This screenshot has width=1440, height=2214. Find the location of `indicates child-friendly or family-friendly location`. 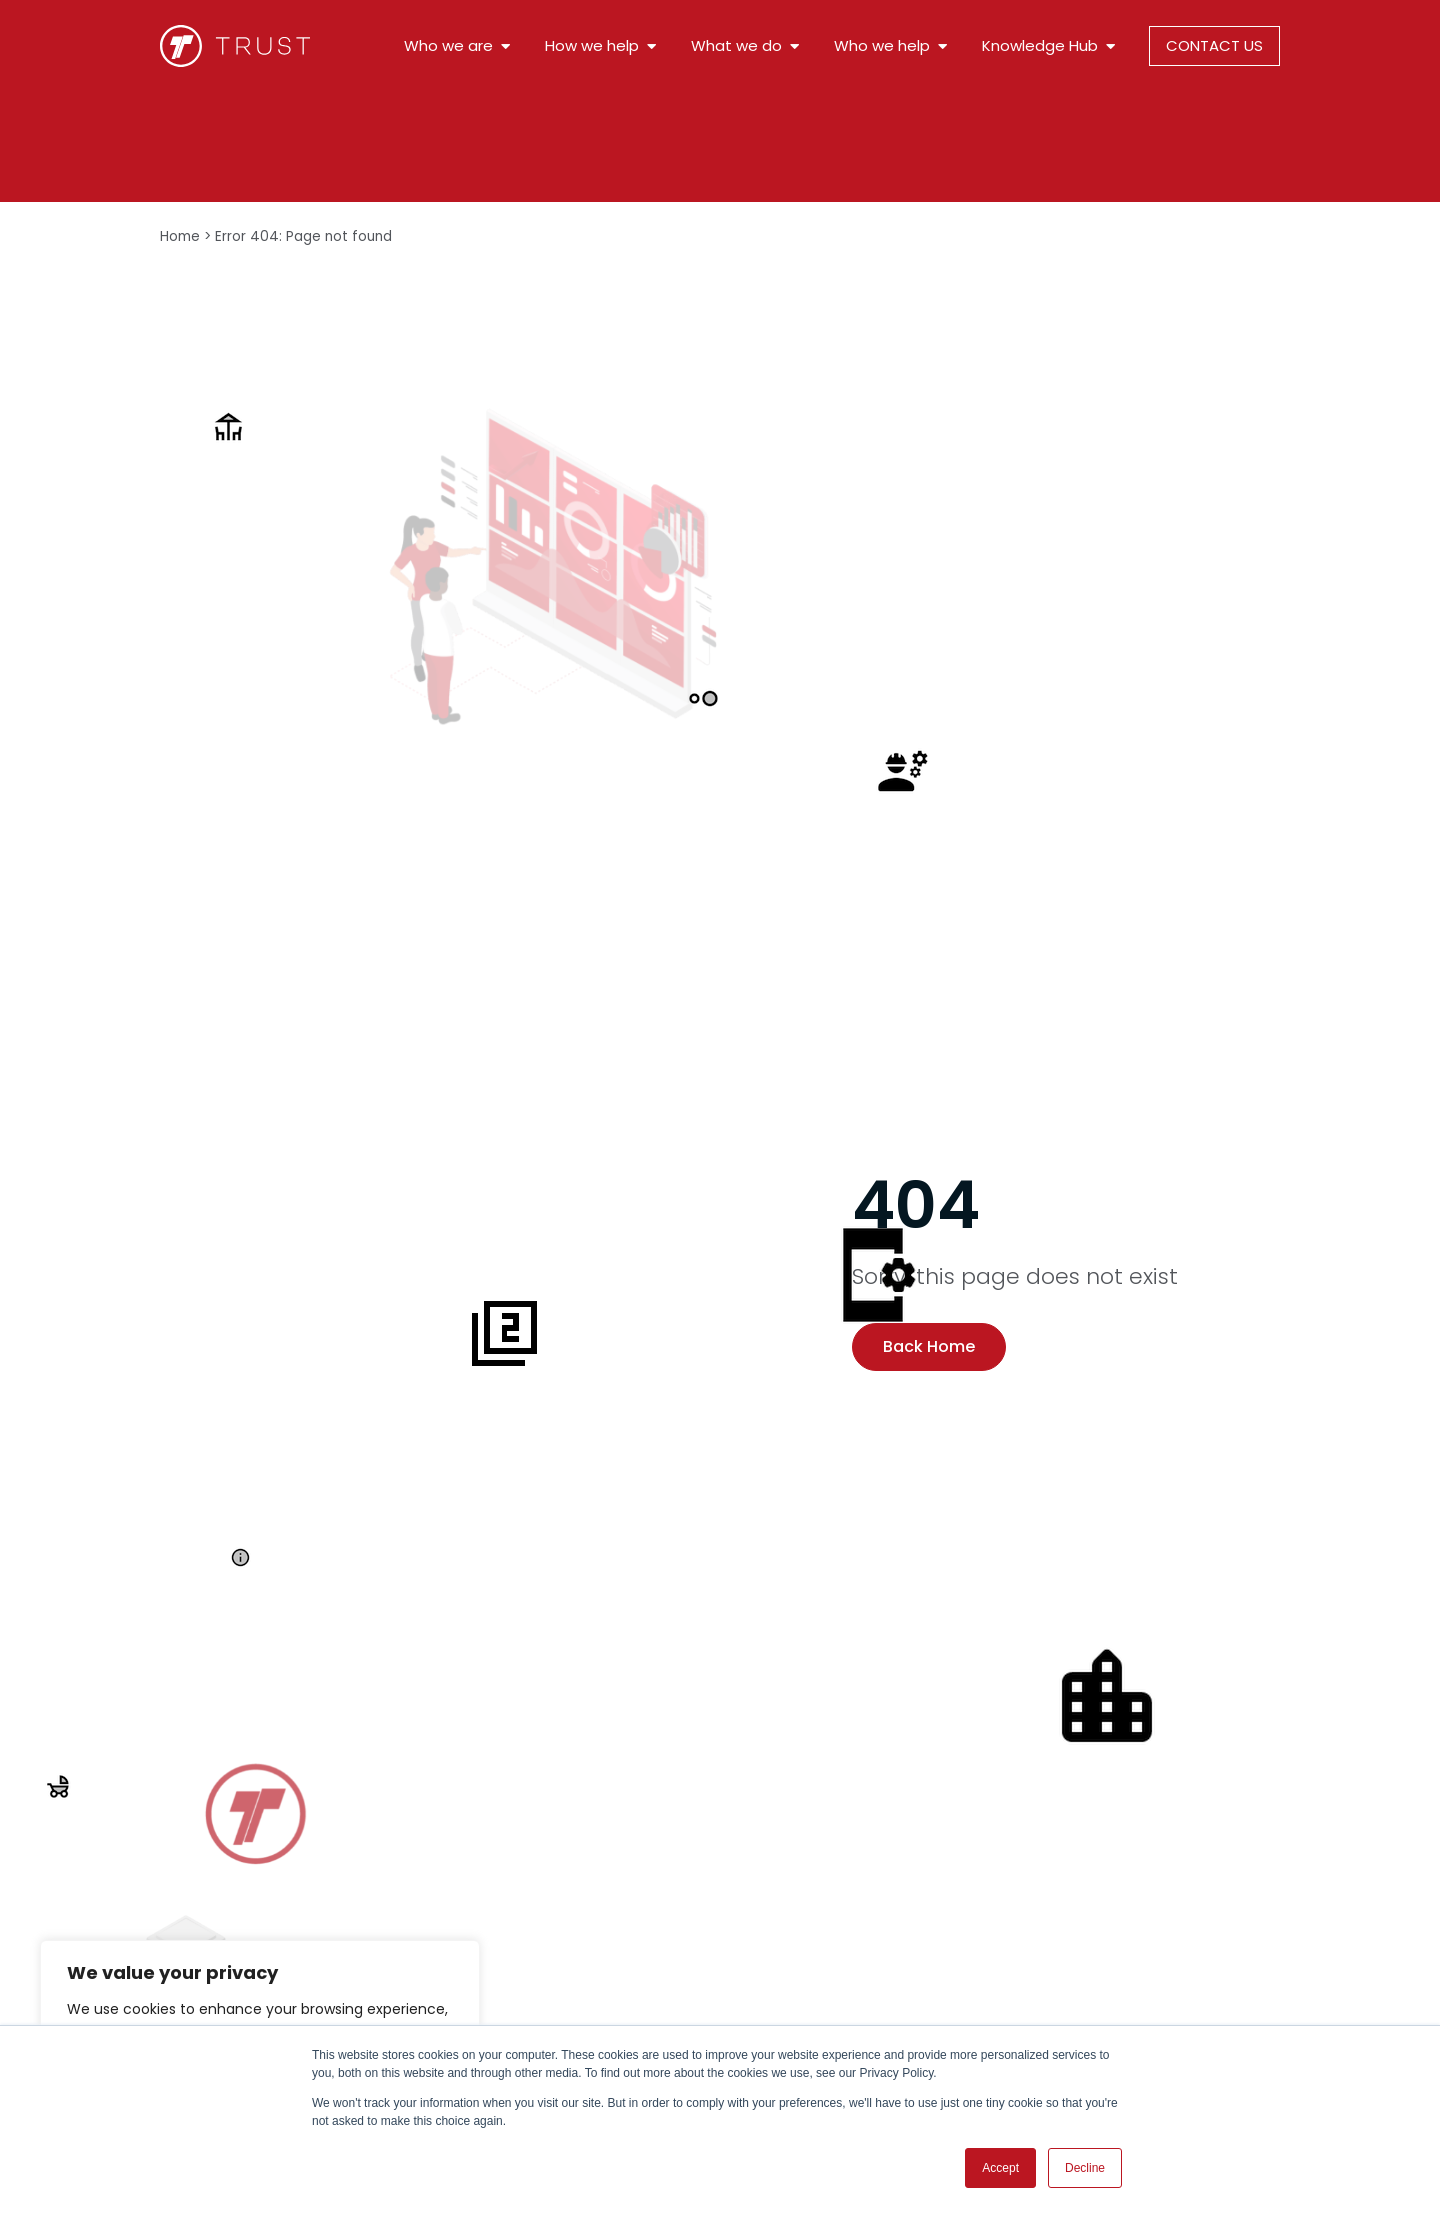

indicates child-friendly or family-friendly location is located at coordinates (58, 1786).